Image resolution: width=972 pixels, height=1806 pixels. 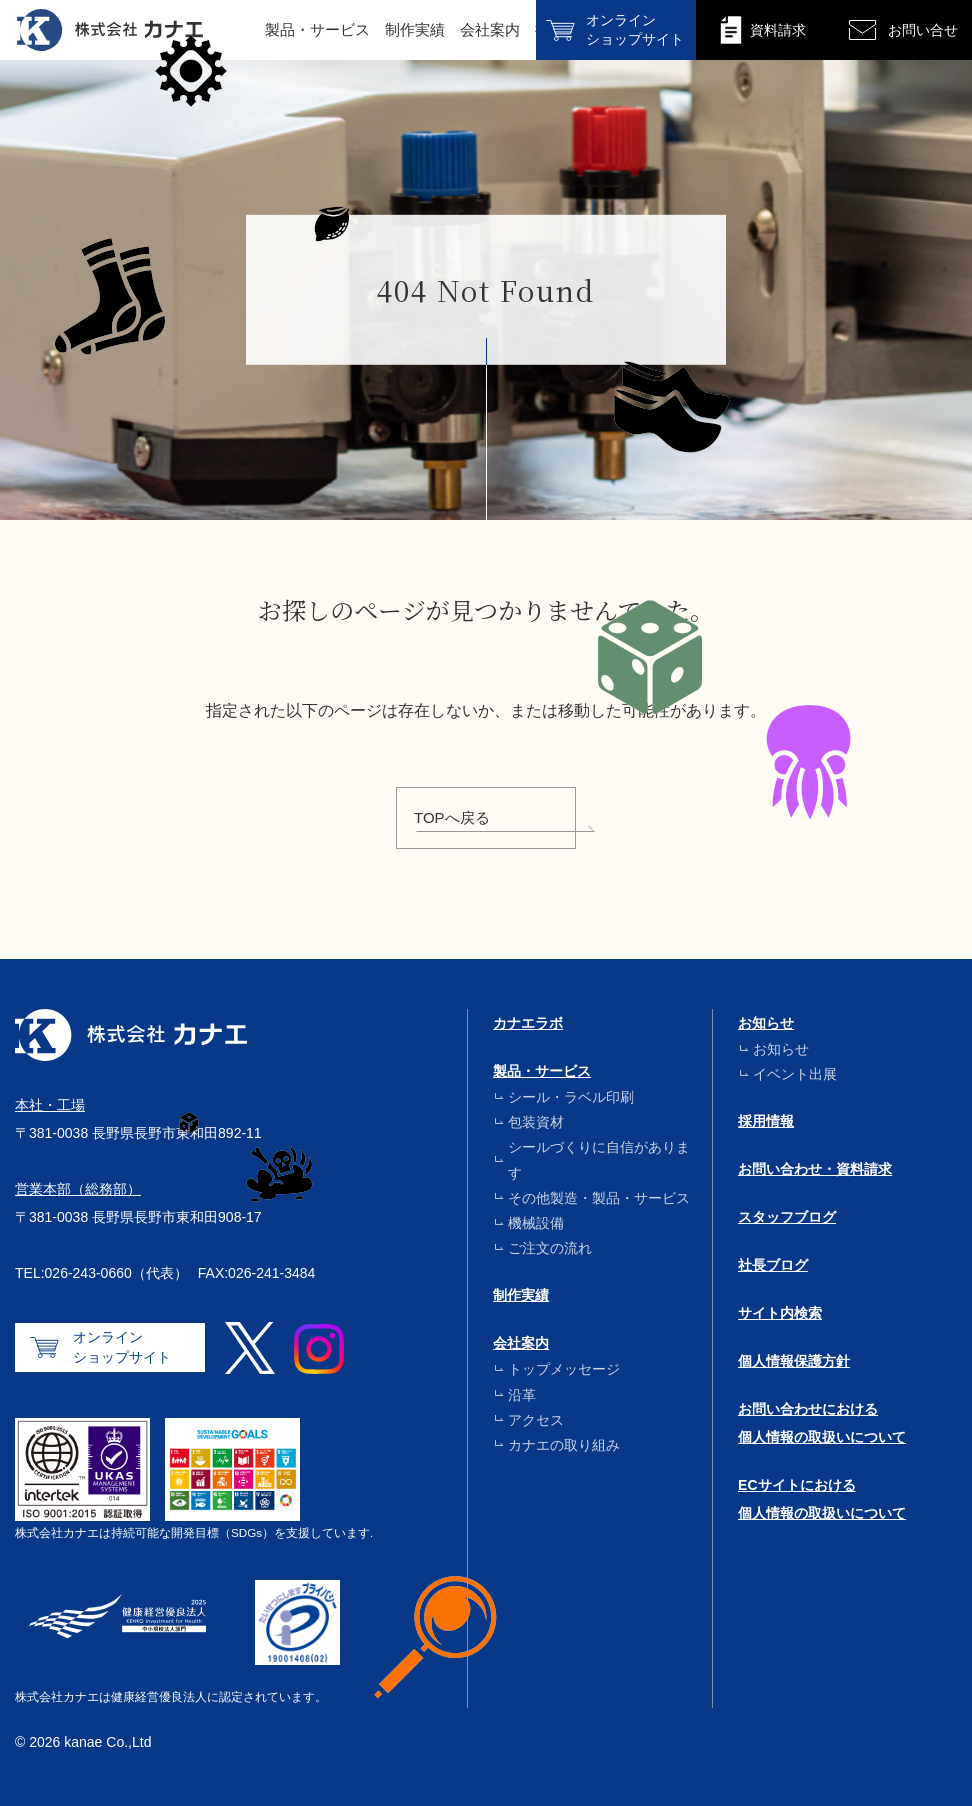 What do you see at coordinates (672, 407) in the screenshot?
I see `wooden clogs footwear item in a game inventory` at bounding box center [672, 407].